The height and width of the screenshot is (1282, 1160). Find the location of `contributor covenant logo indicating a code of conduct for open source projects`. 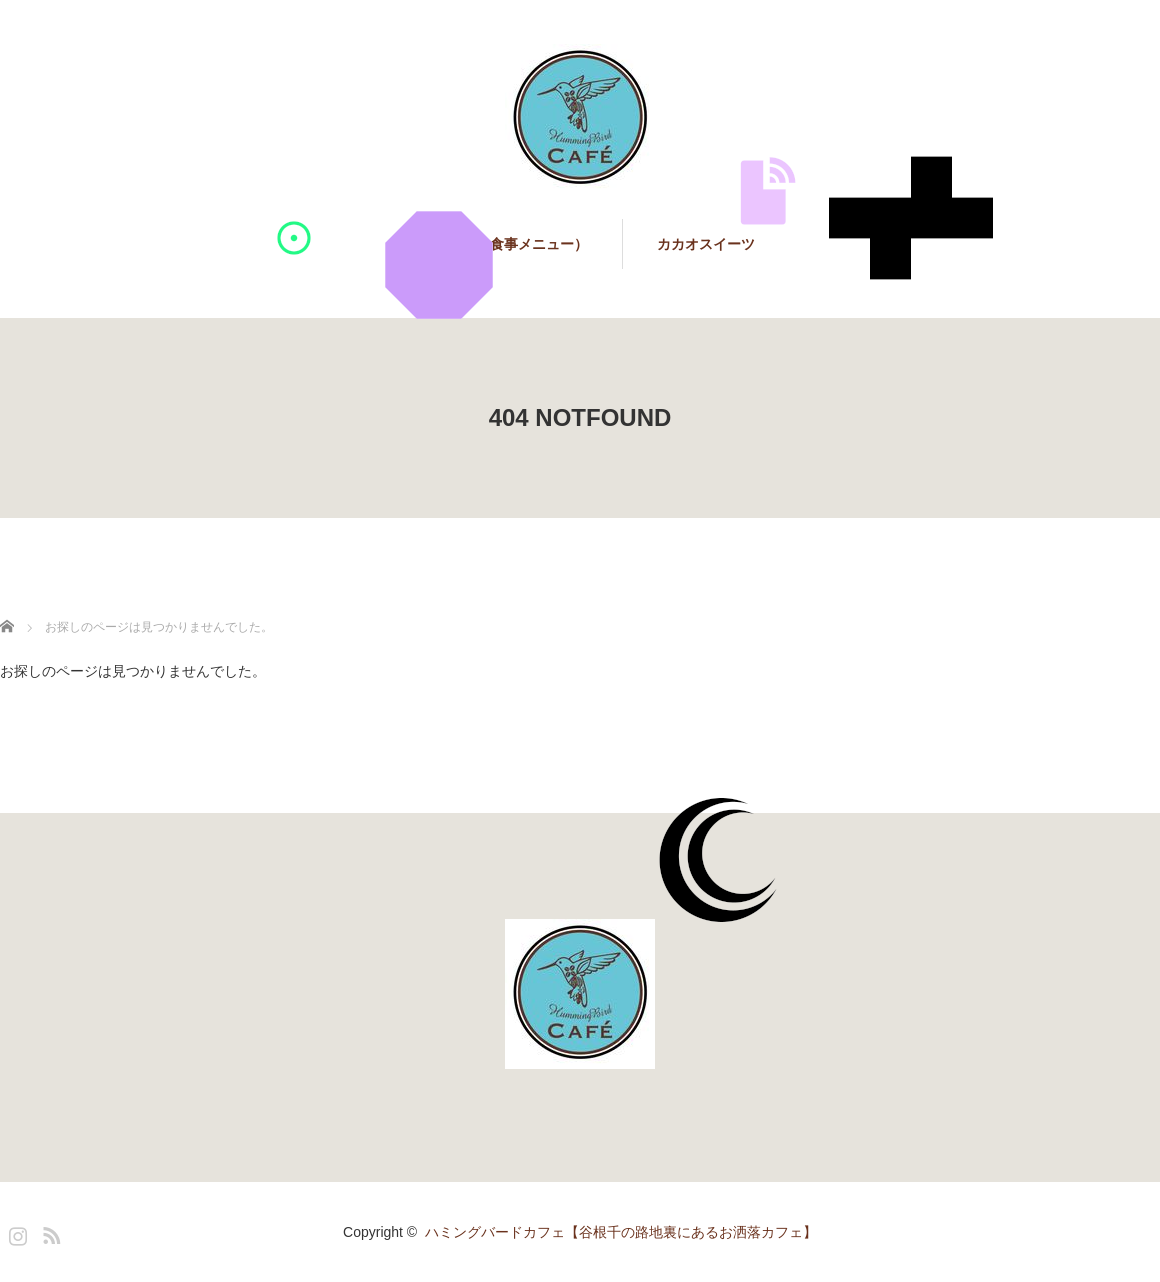

contributor covenant logo indicating a code of conduct for open source projects is located at coordinates (718, 860).